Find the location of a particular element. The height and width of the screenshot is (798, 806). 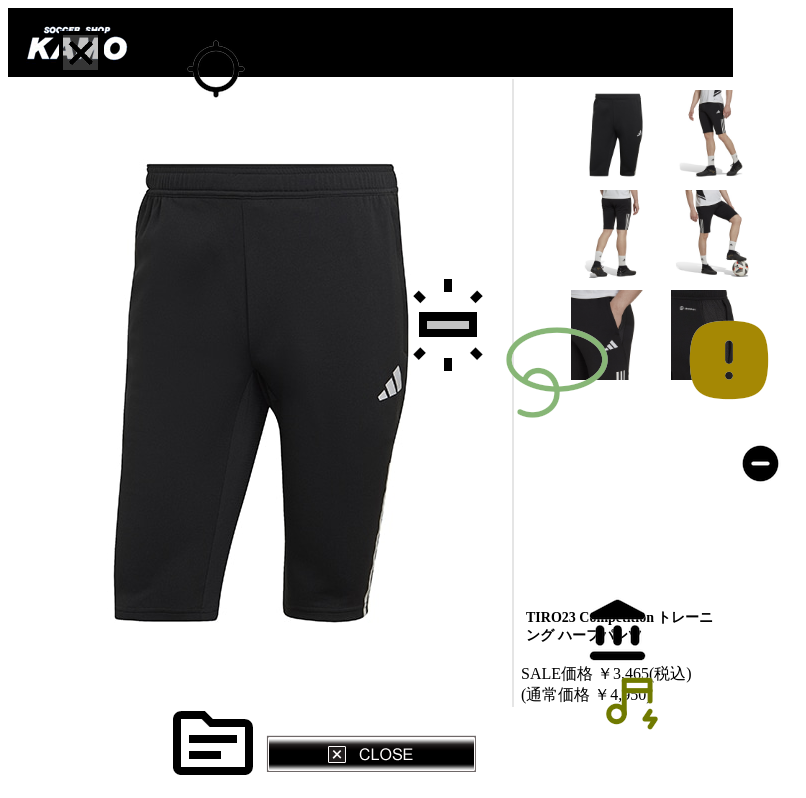

indicates a warning or alert status is located at coordinates (729, 360).